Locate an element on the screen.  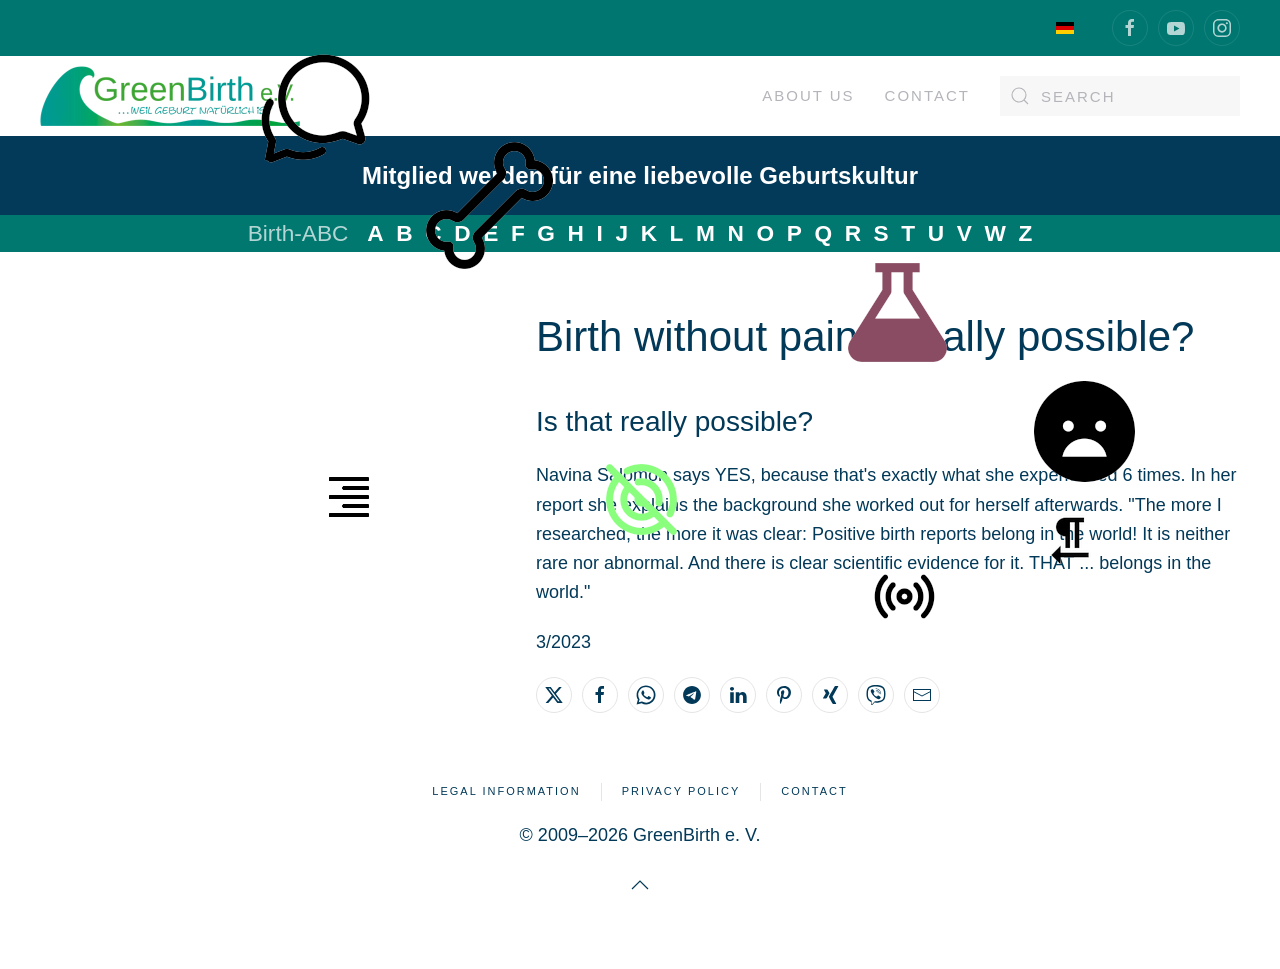
align text to the right is located at coordinates (349, 497).